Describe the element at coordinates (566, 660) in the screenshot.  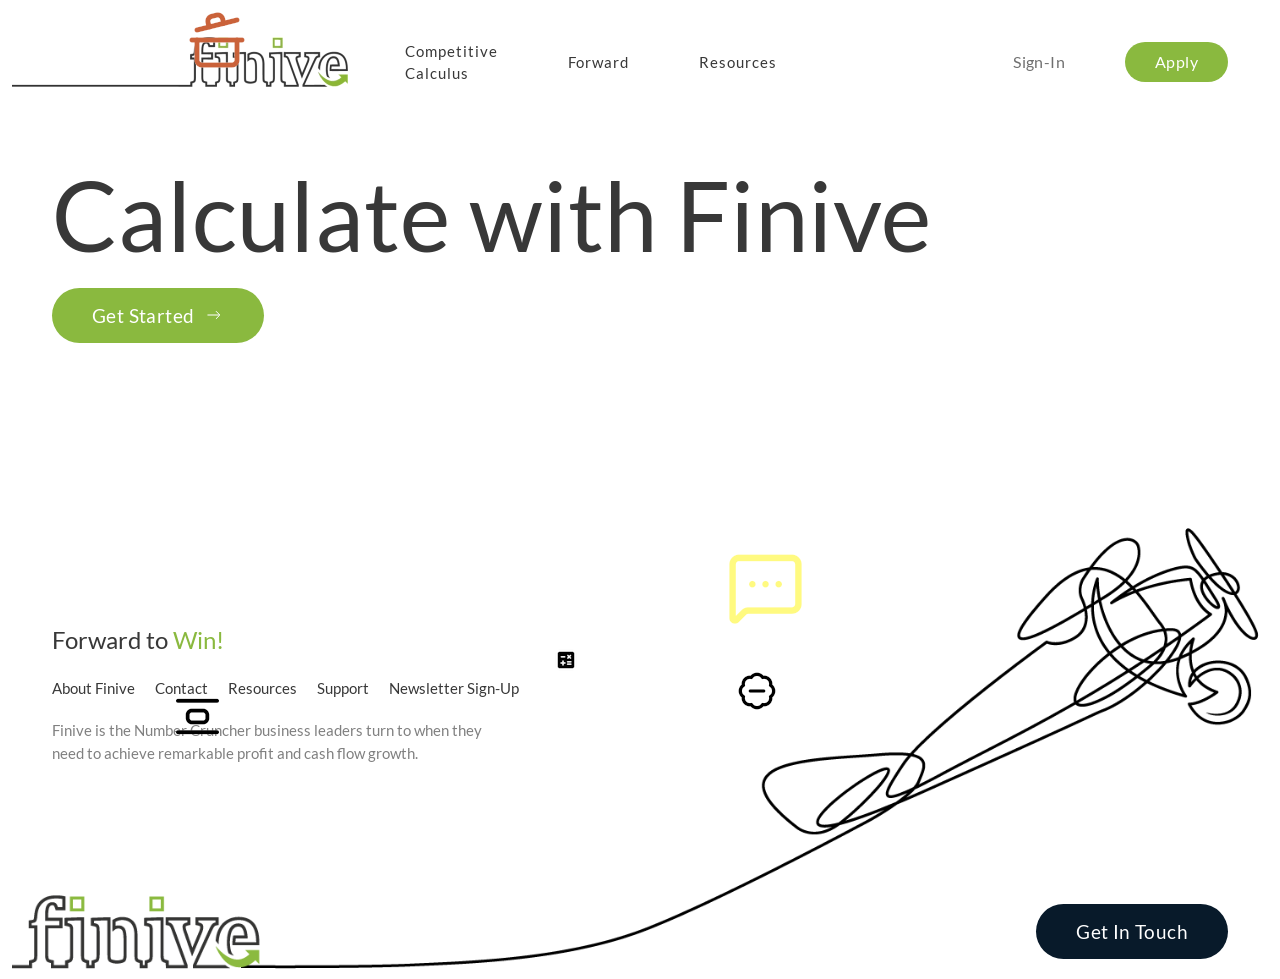
I see `open the calculator app` at that location.